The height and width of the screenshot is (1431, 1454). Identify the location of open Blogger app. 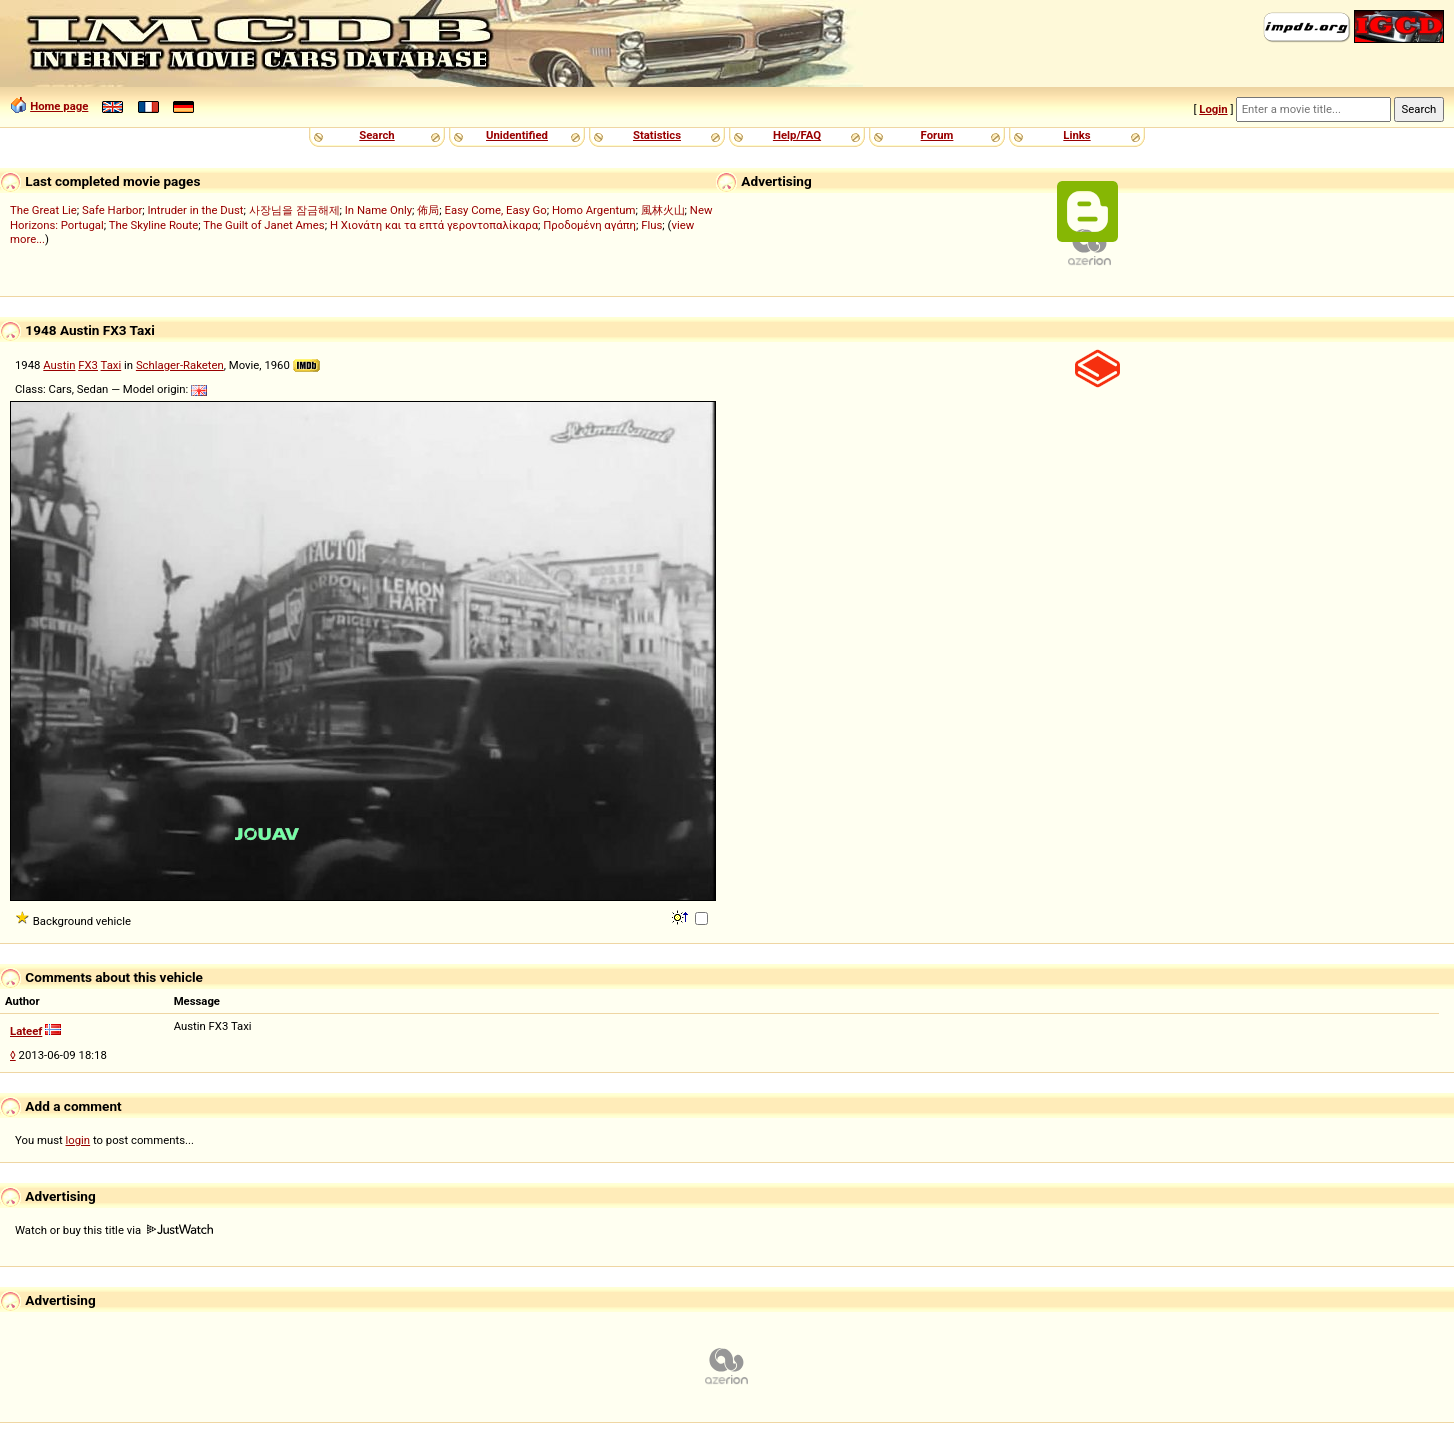
(1087, 211).